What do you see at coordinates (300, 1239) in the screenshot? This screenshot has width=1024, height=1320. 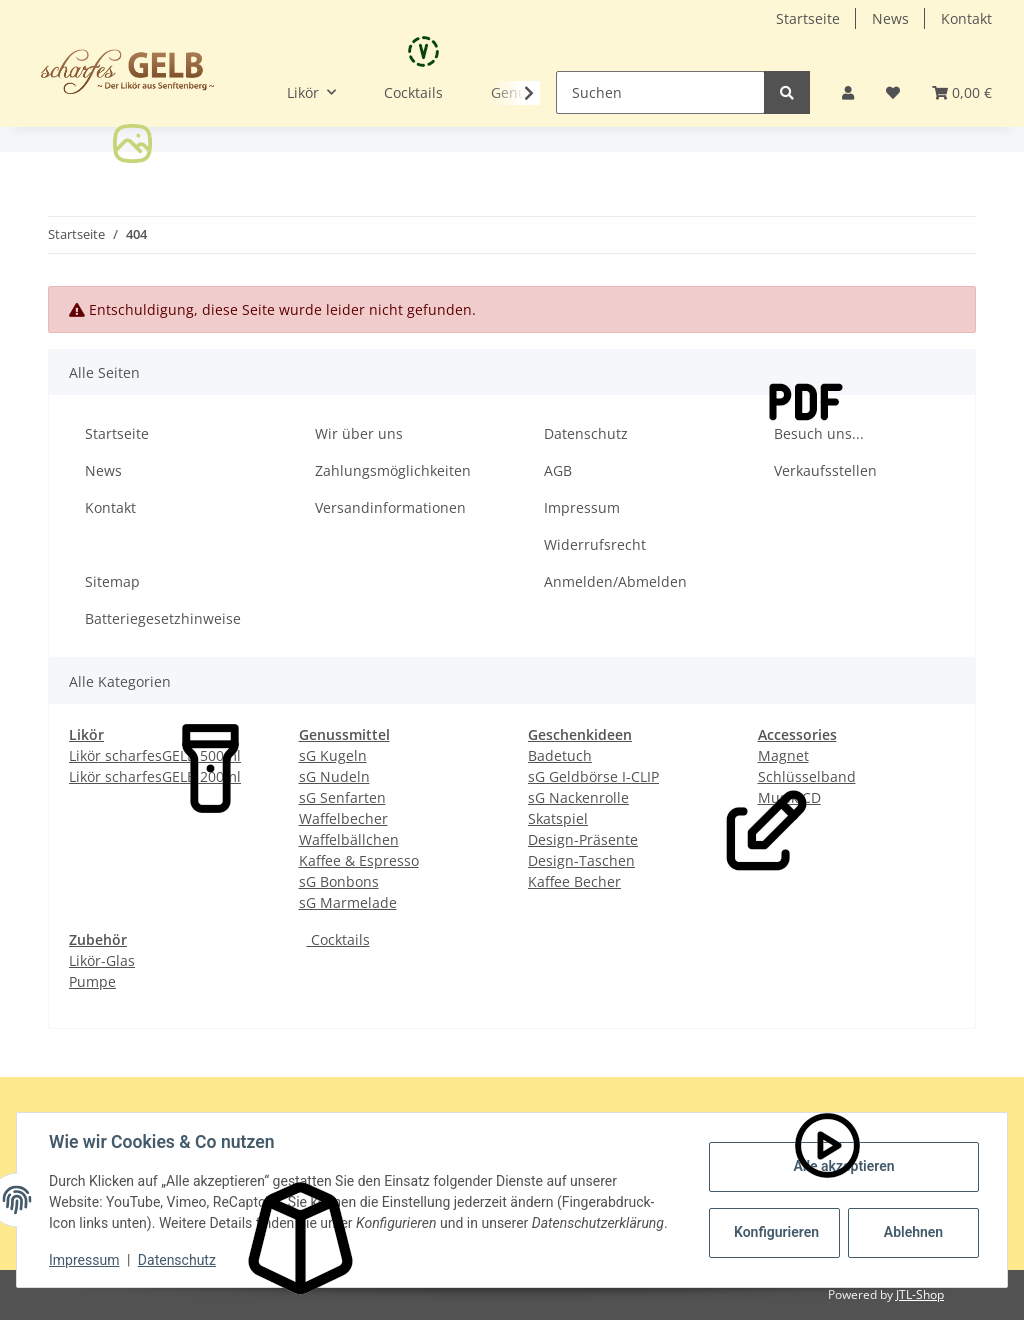 I see `view 3D object or model` at bounding box center [300, 1239].